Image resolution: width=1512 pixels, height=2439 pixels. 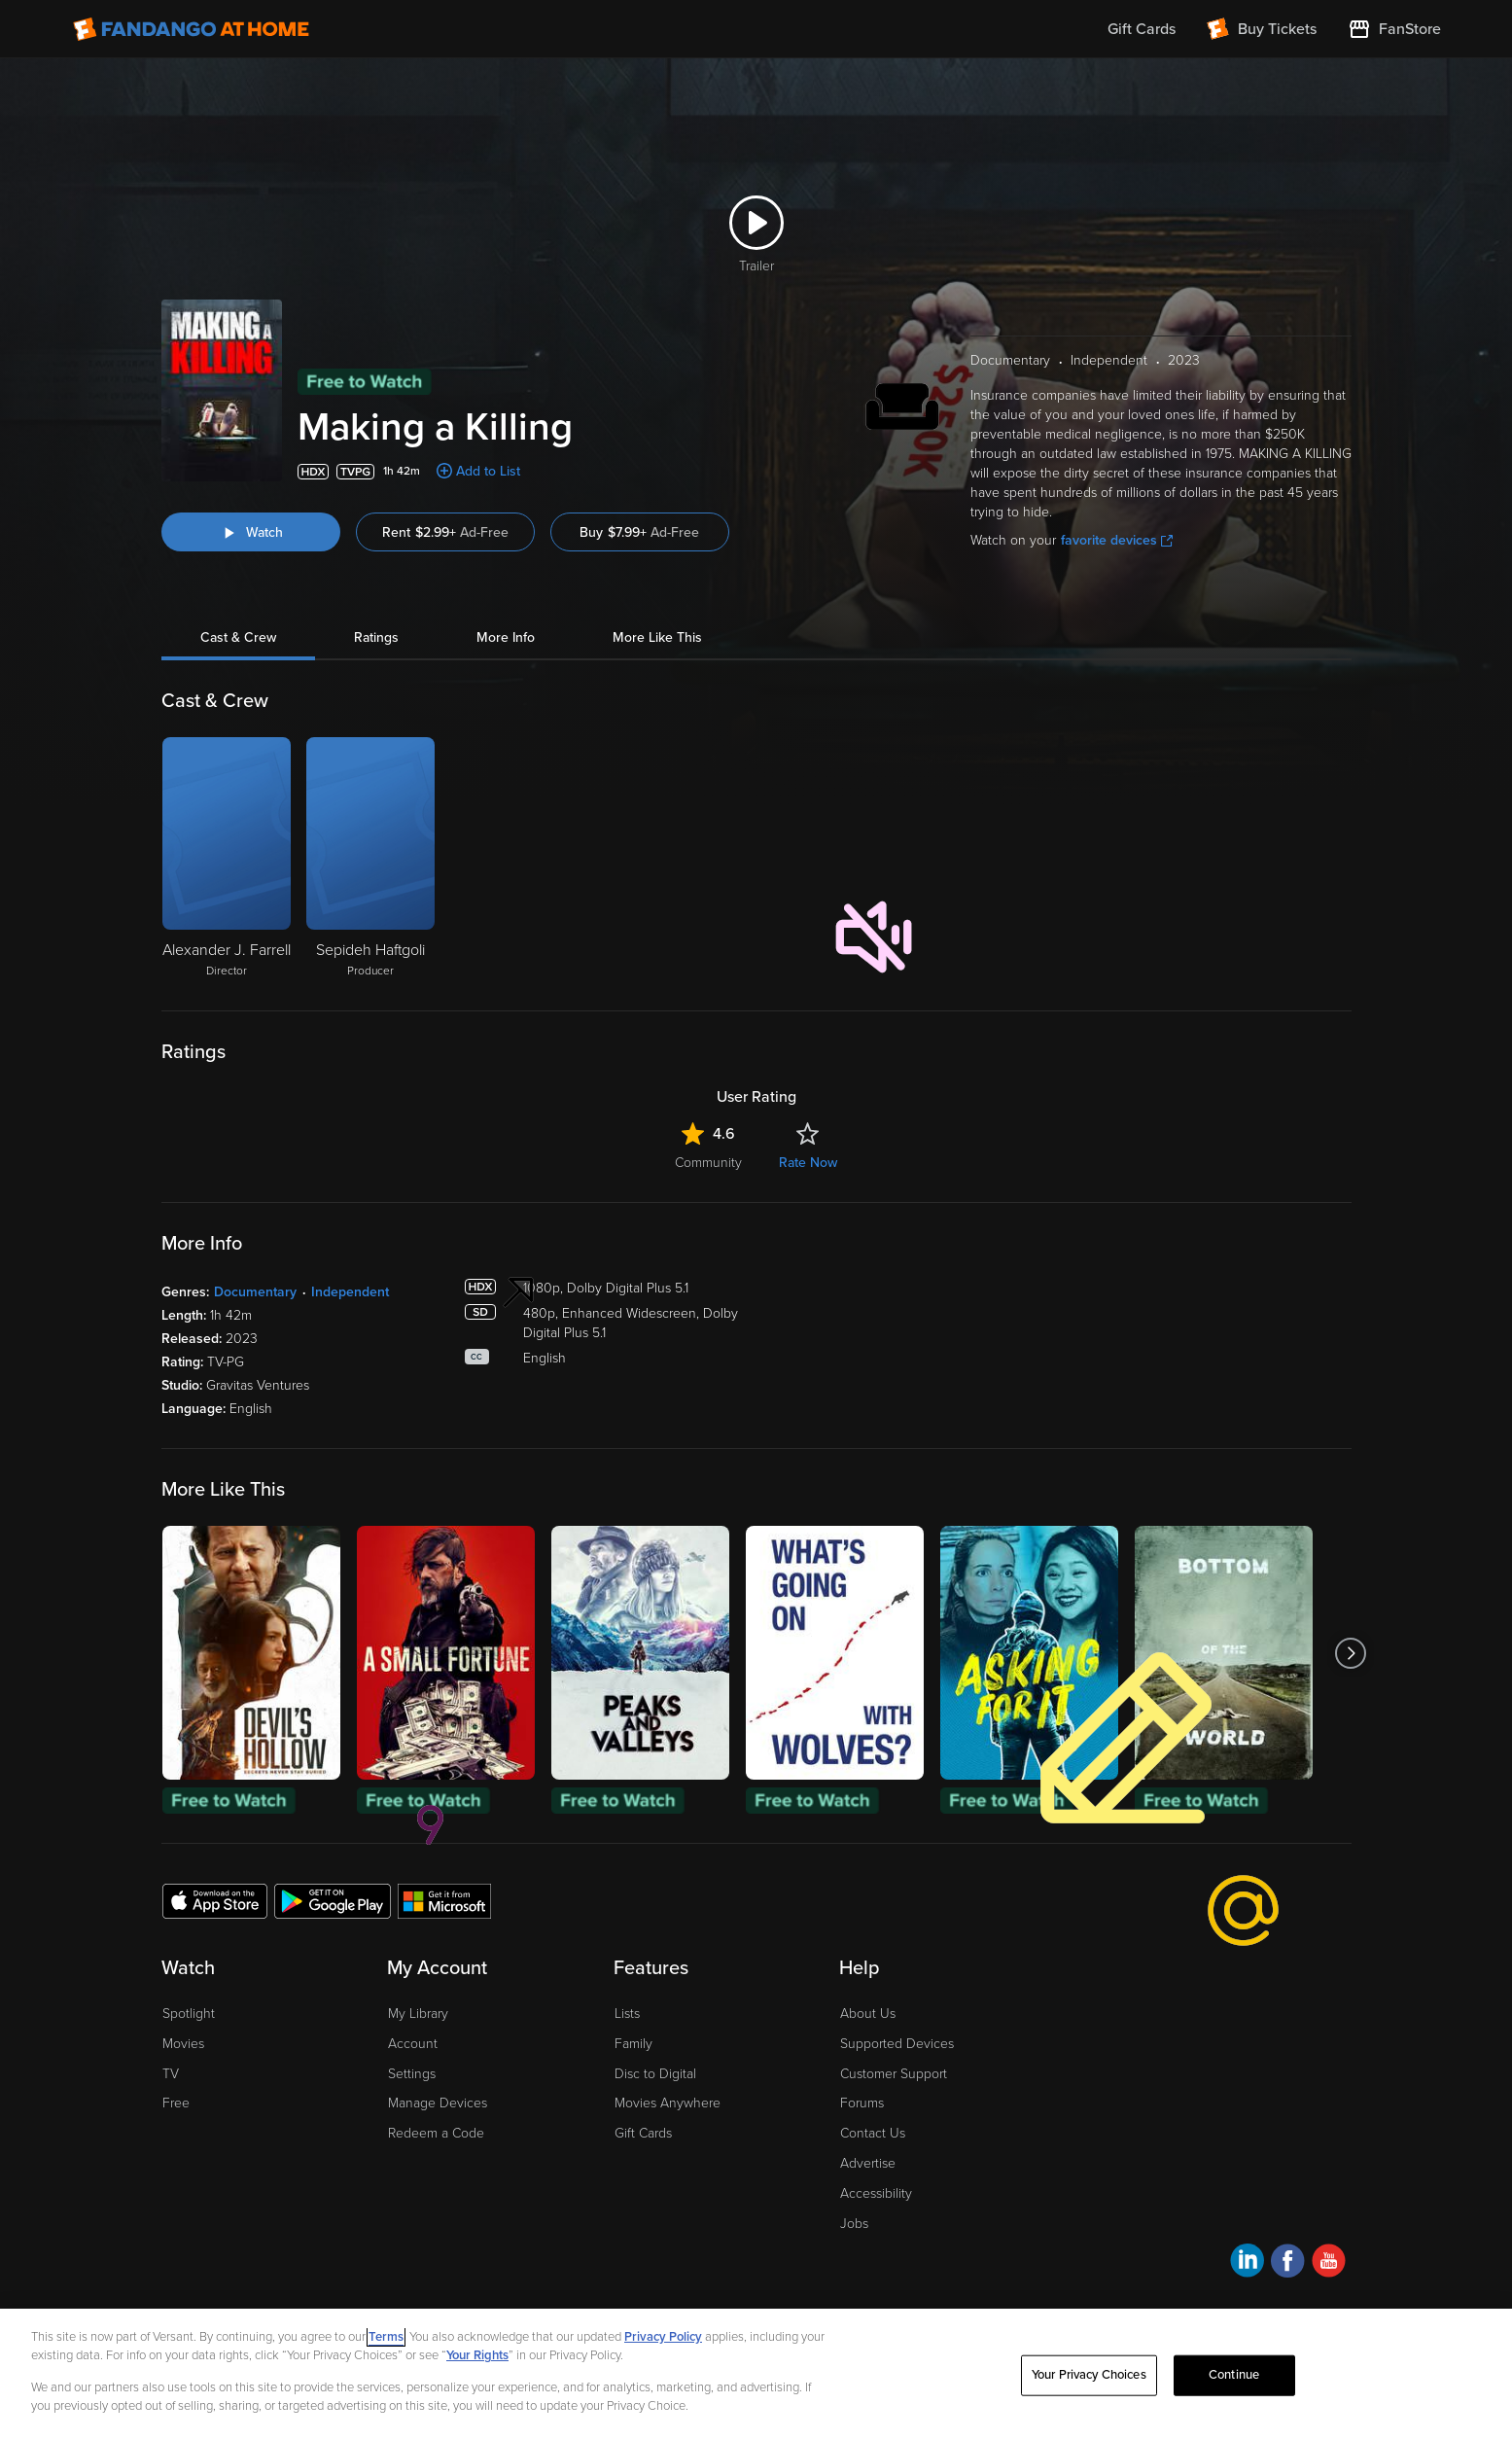 What do you see at coordinates (871, 937) in the screenshot?
I see `mute audio` at bounding box center [871, 937].